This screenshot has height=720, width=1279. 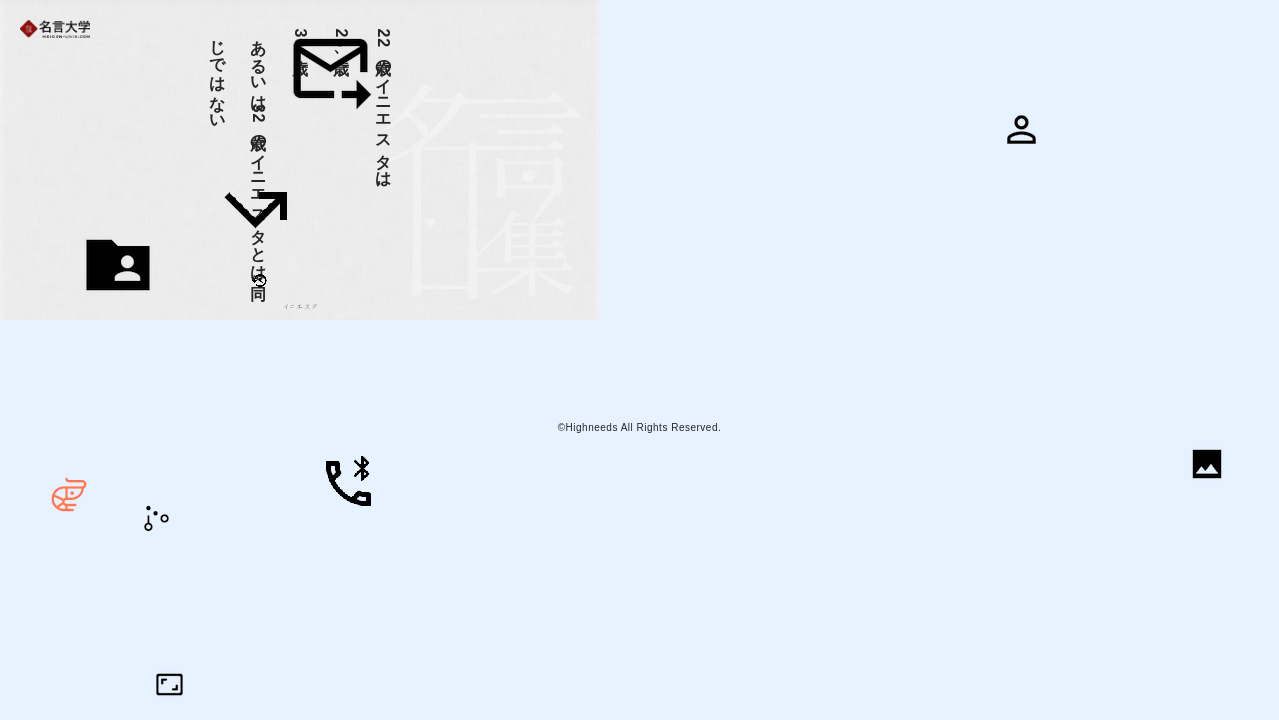 I want to click on open a shared folder, so click(x=118, y=265).